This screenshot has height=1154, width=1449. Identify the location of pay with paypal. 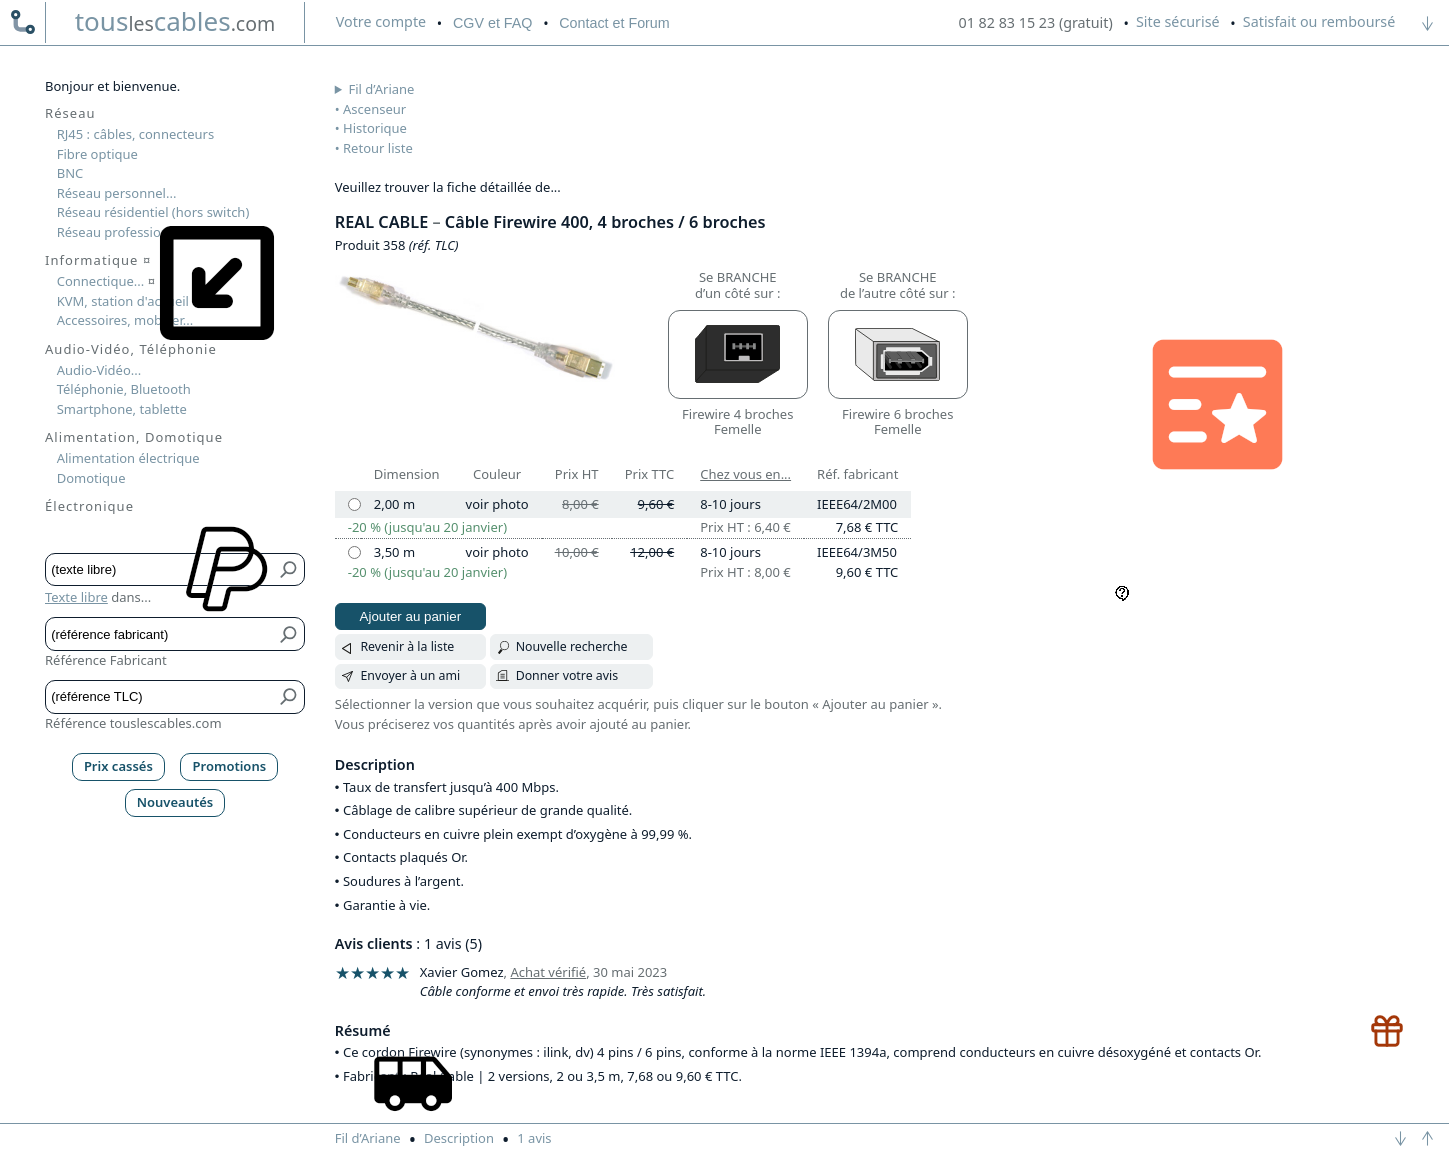
(225, 569).